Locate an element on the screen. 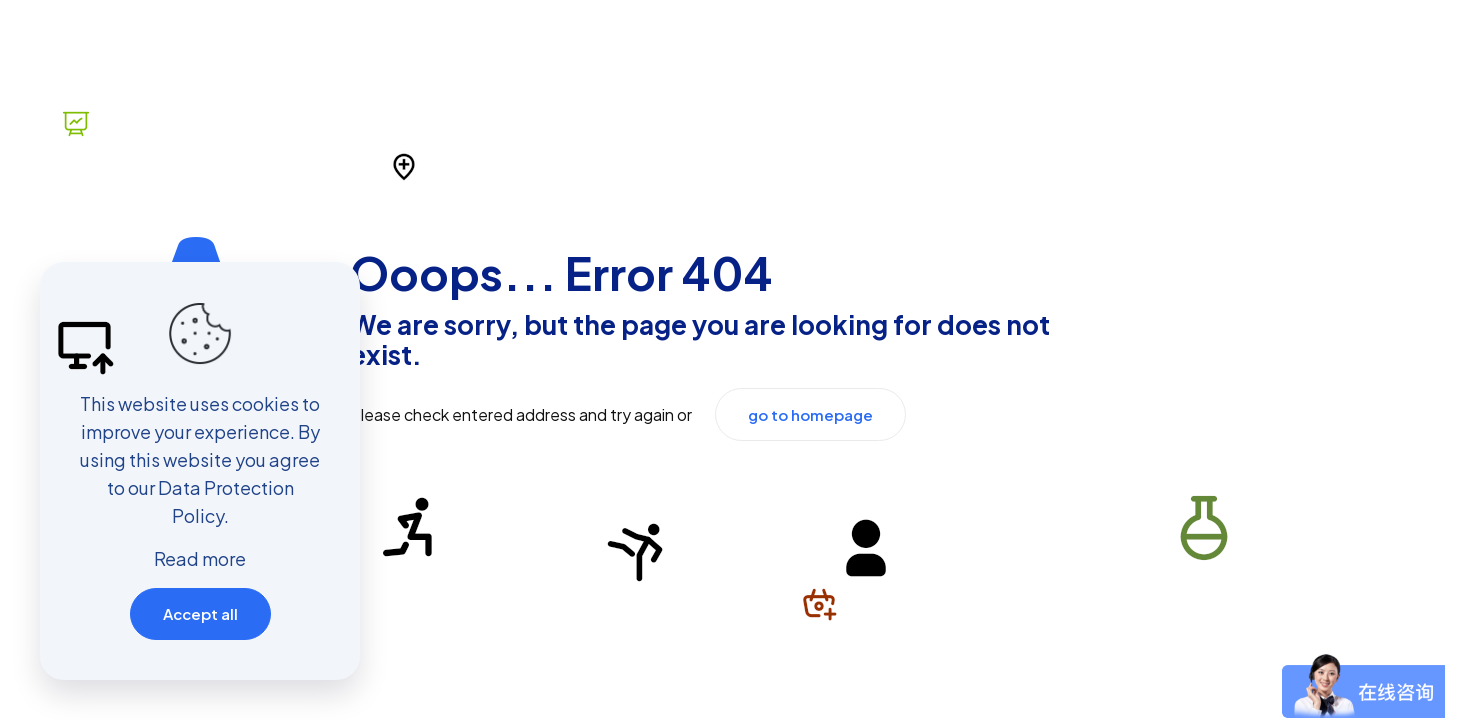 The height and width of the screenshot is (720, 1484). view your profile is located at coordinates (866, 548).